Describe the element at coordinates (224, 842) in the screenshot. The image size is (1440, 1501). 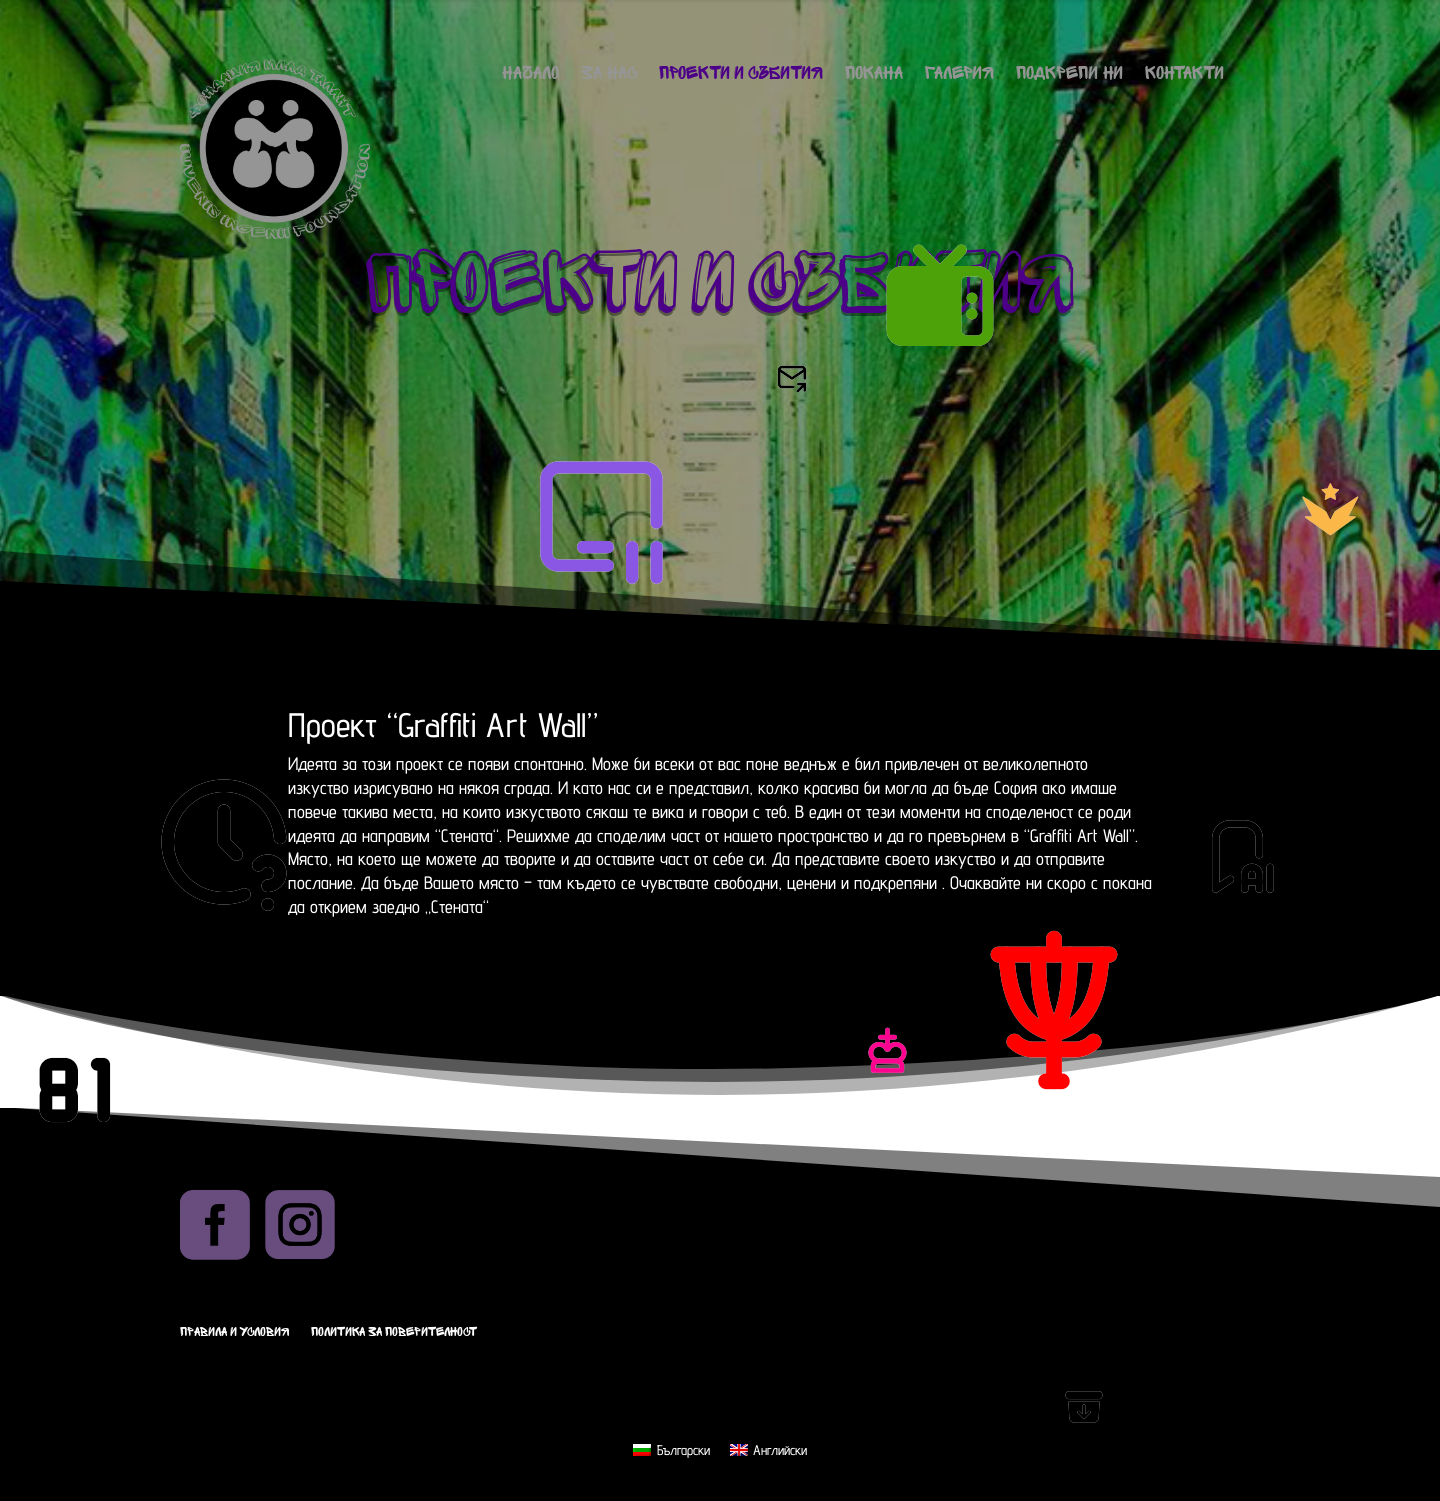
I see `unknown or unconfirmed time` at that location.